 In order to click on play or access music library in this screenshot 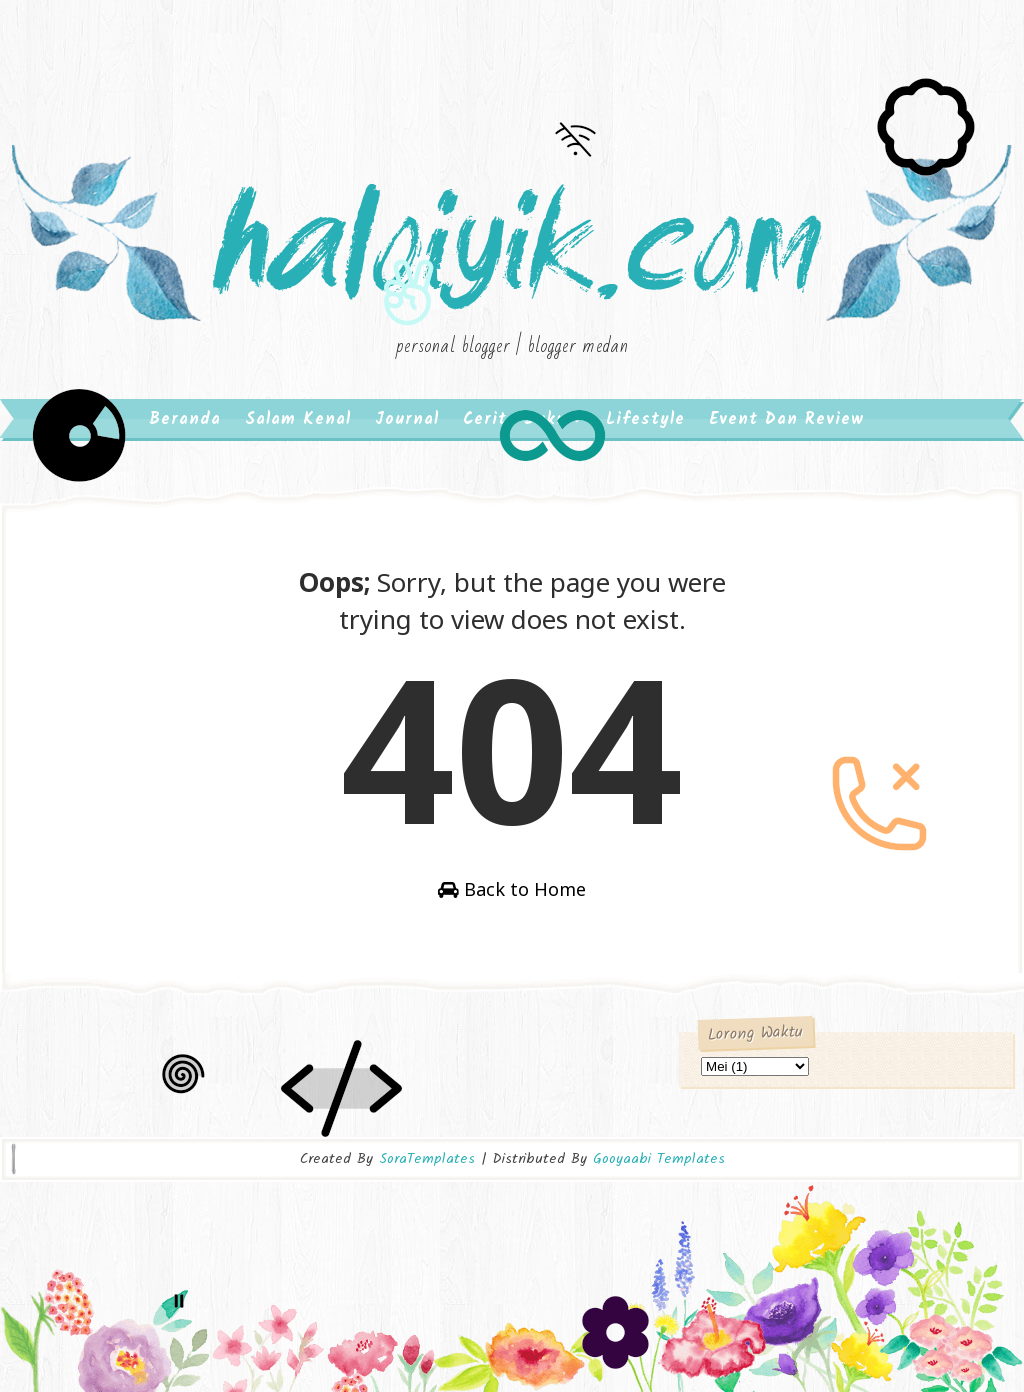, I will do `click(80, 436)`.